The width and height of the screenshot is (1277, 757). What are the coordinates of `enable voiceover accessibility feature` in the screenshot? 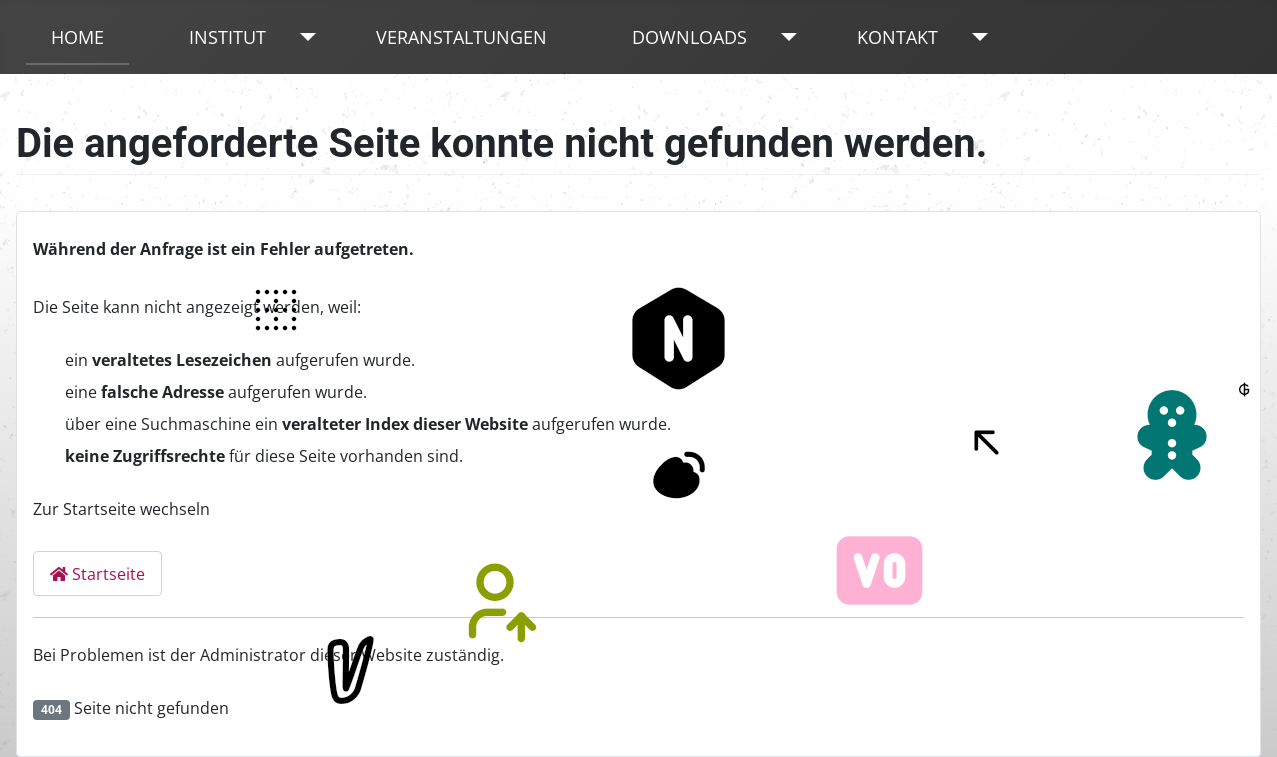 It's located at (879, 570).